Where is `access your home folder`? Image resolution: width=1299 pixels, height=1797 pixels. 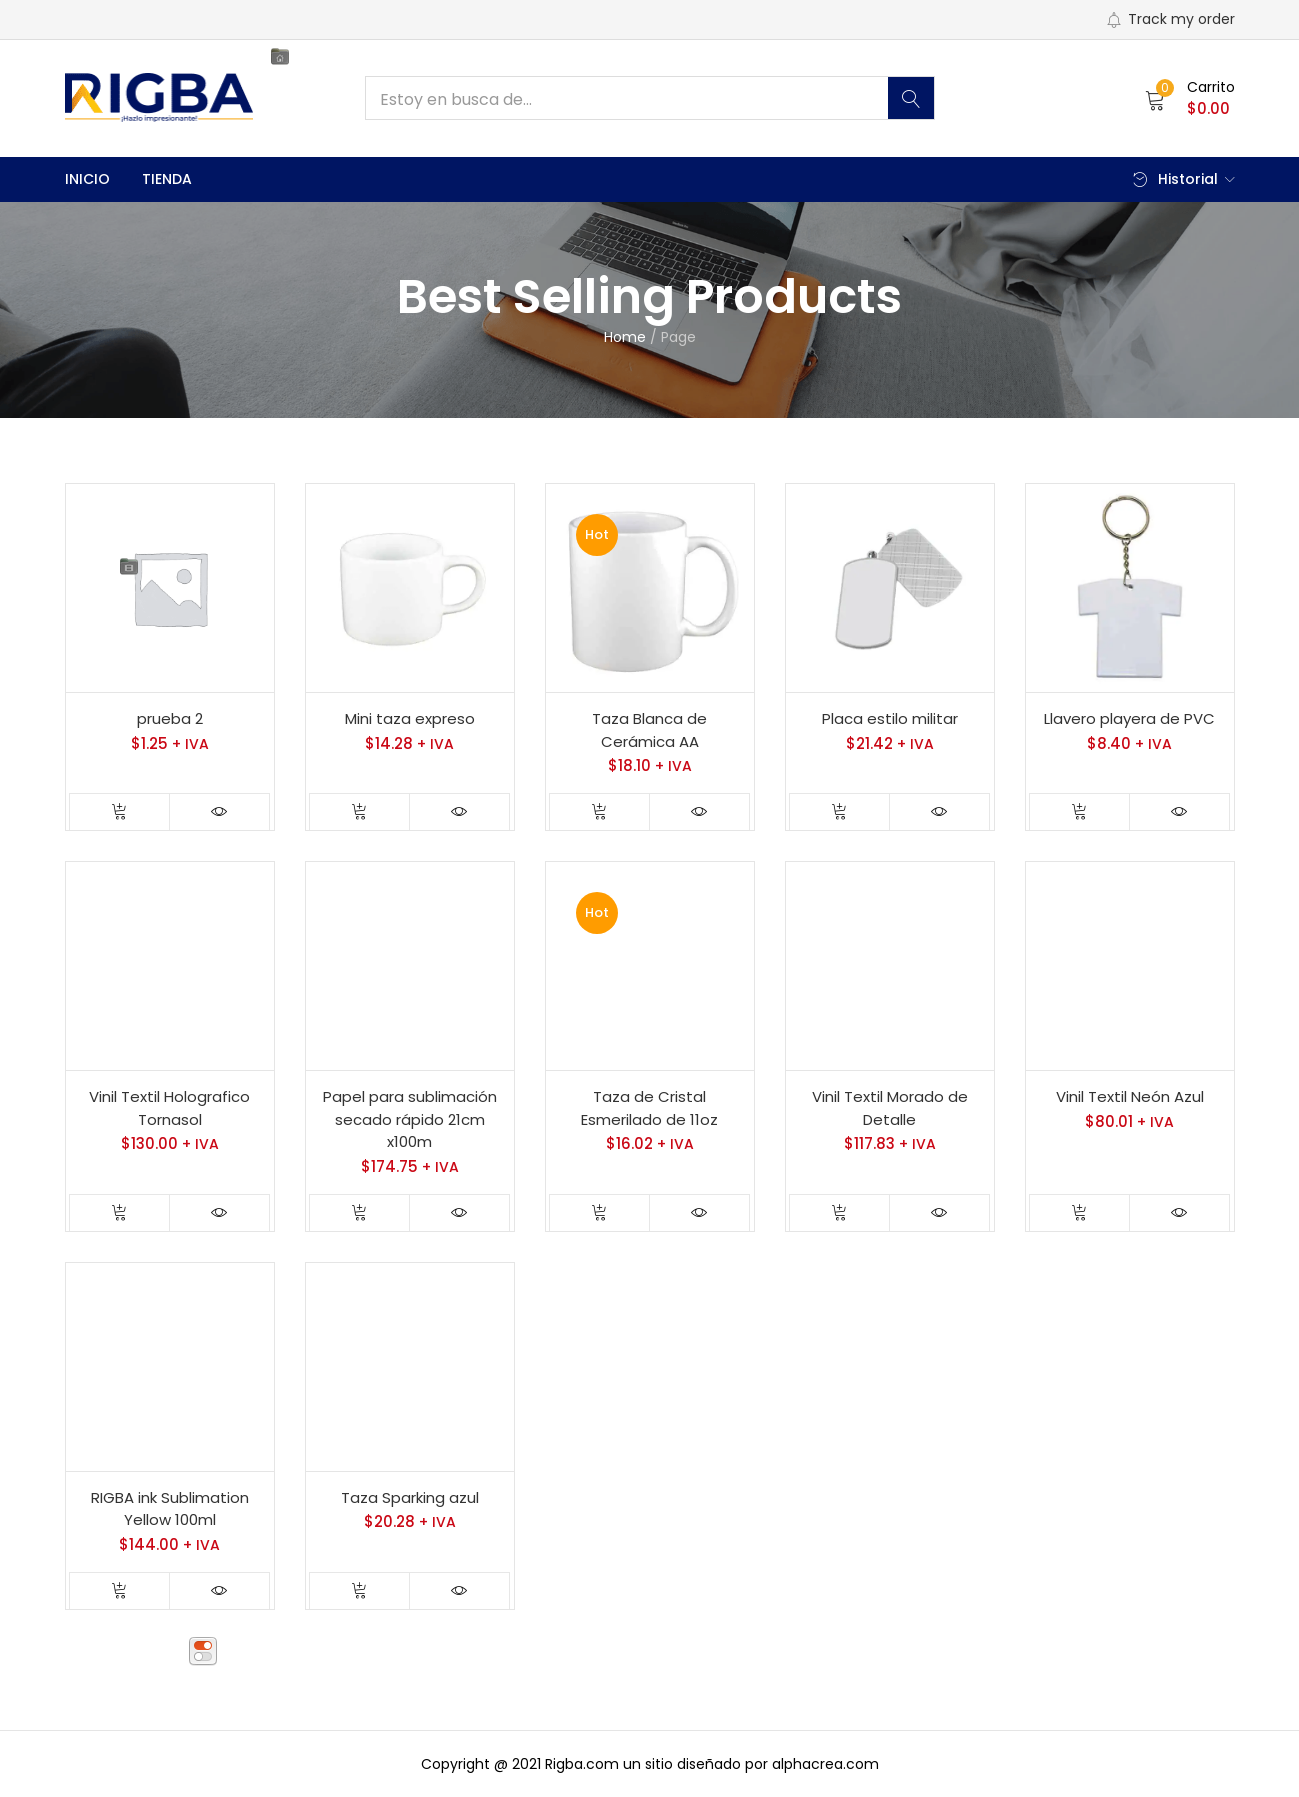 access your home folder is located at coordinates (280, 56).